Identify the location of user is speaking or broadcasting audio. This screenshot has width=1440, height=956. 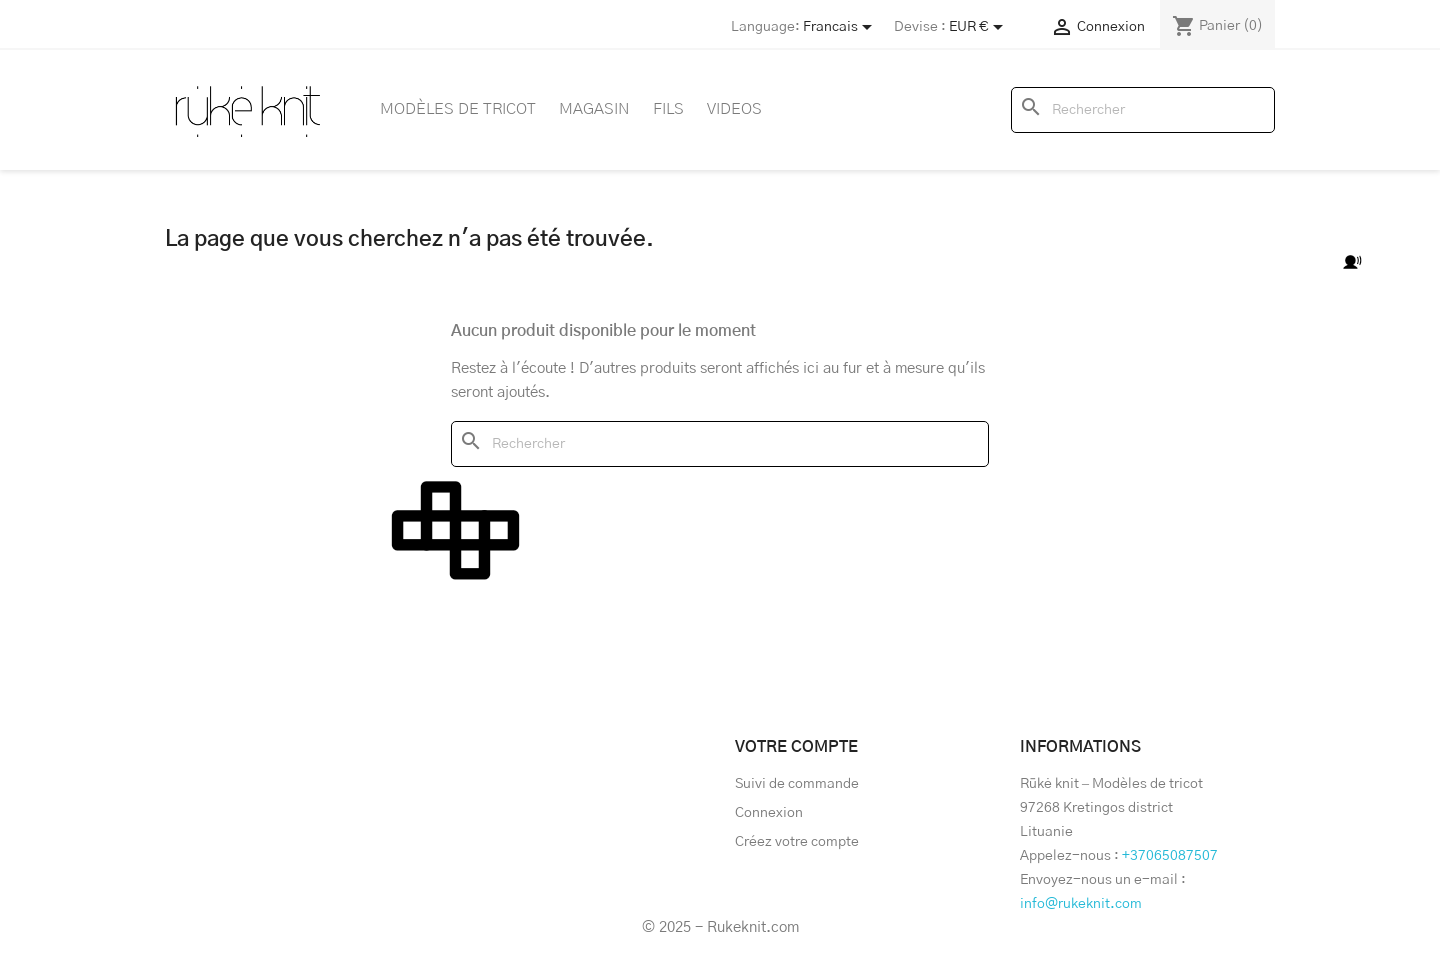
(1352, 262).